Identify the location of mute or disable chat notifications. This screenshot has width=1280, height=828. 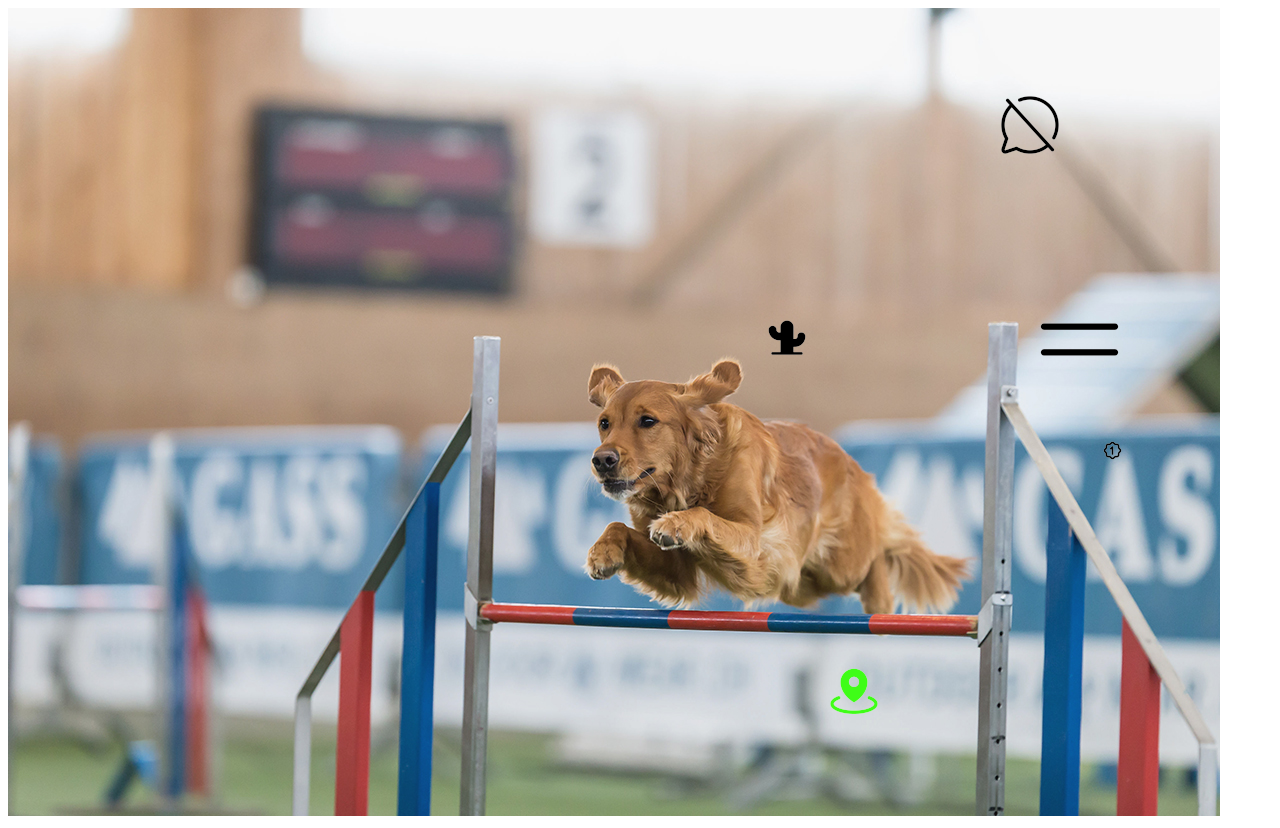
(1030, 125).